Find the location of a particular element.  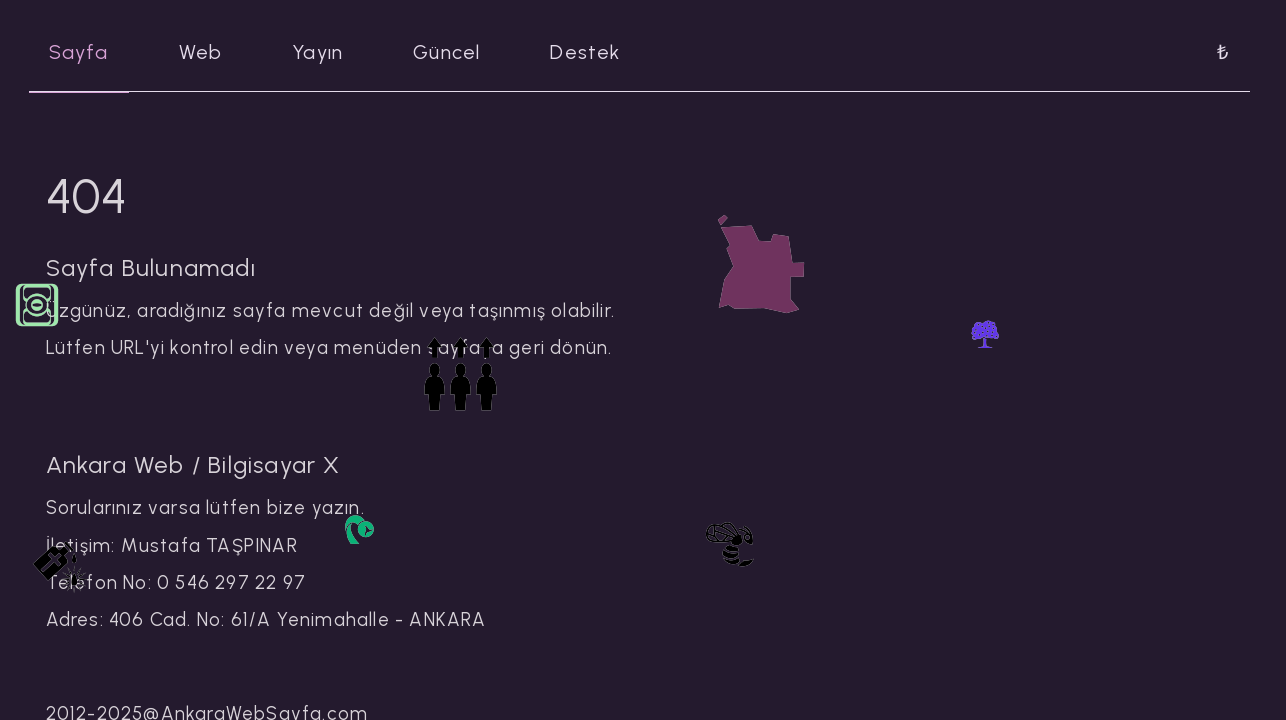

use holy water item in game is located at coordinates (60, 567).